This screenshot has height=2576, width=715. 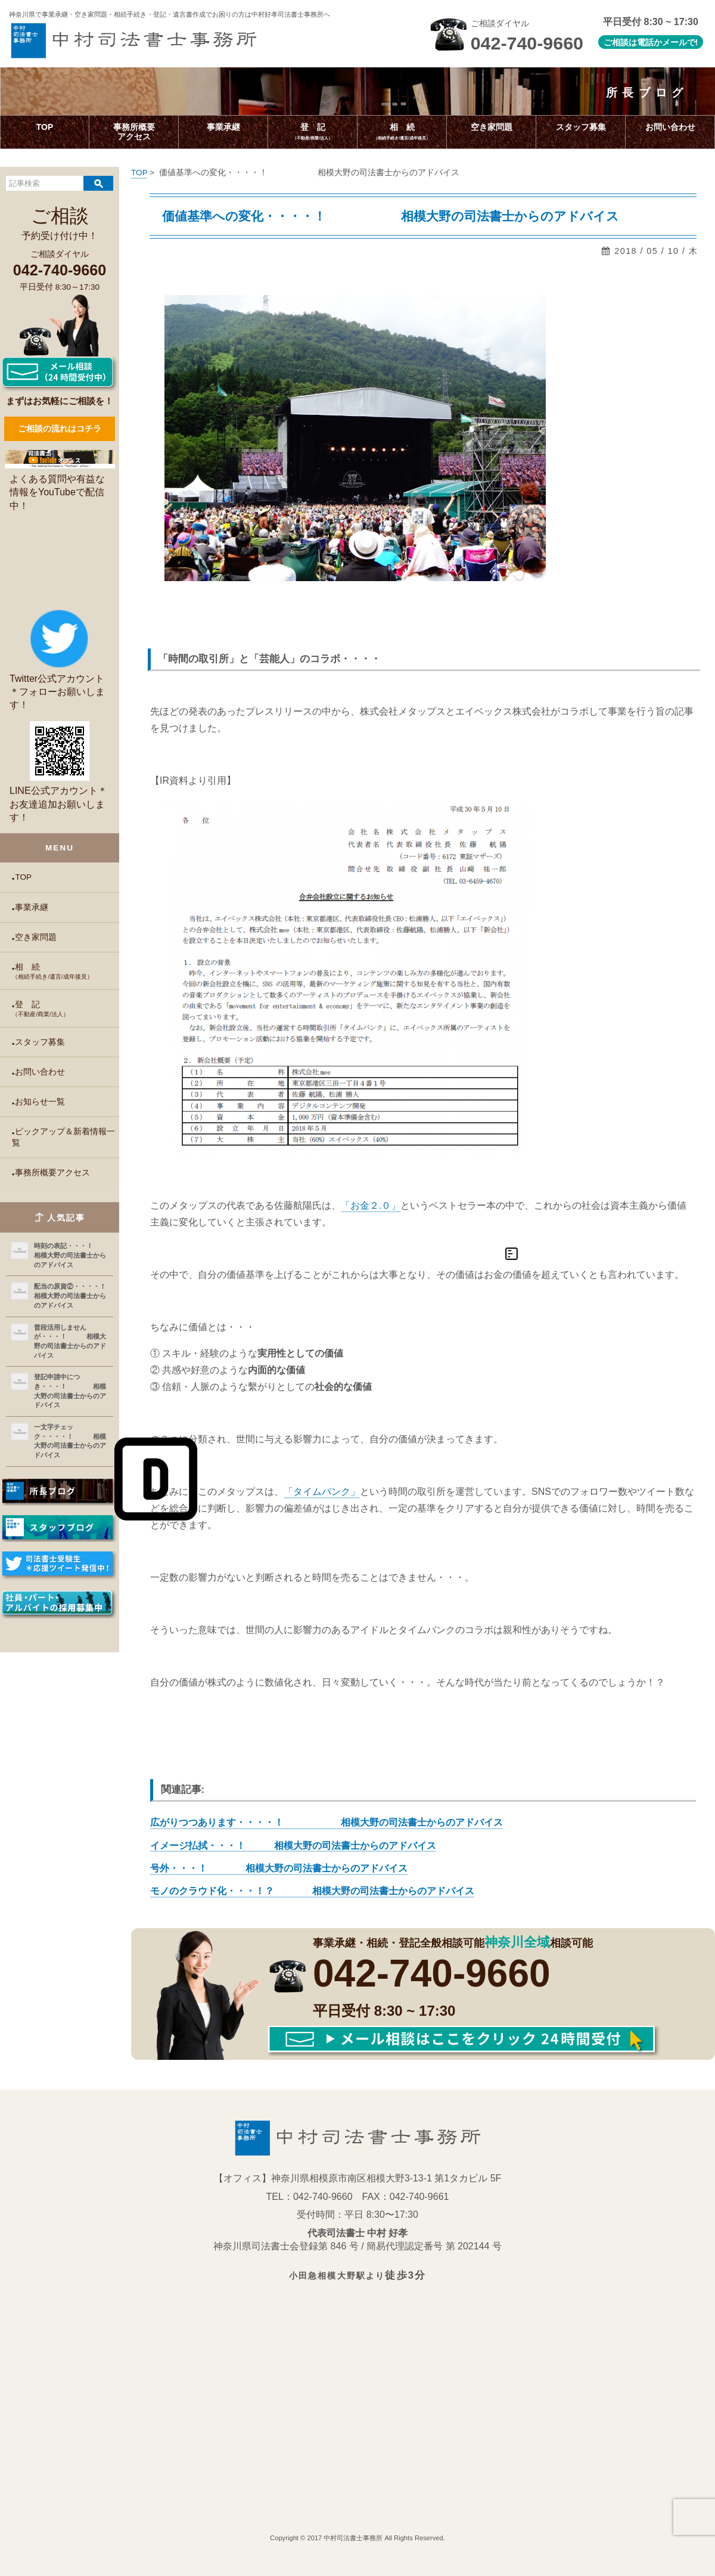 What do you see at coordinates (511, 1253) in the screenshot?
I see `align content to the left with full-width stretching` at bounding box center [511, 1253].